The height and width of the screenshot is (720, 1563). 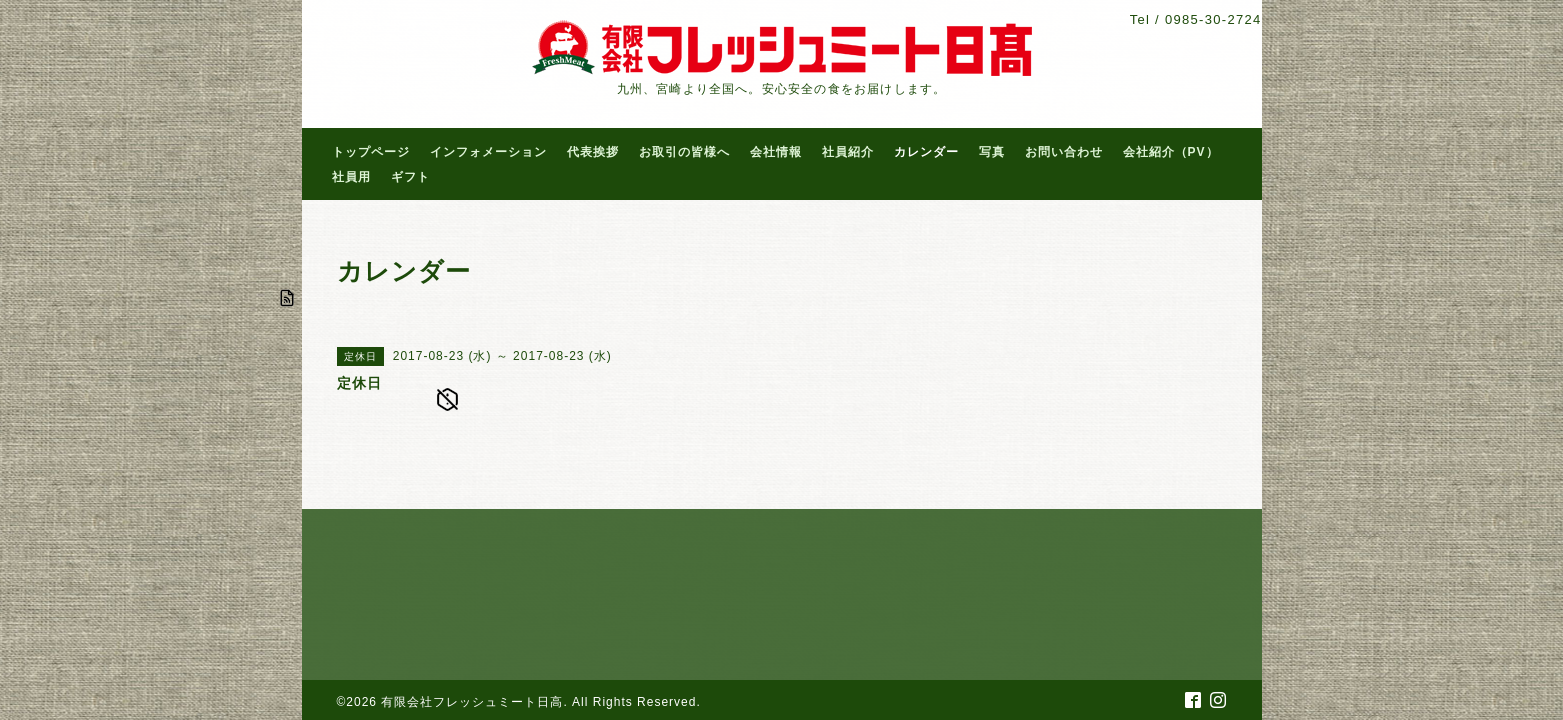 I want to click on view or manage RSS feed file, so click(x=287, y=298).